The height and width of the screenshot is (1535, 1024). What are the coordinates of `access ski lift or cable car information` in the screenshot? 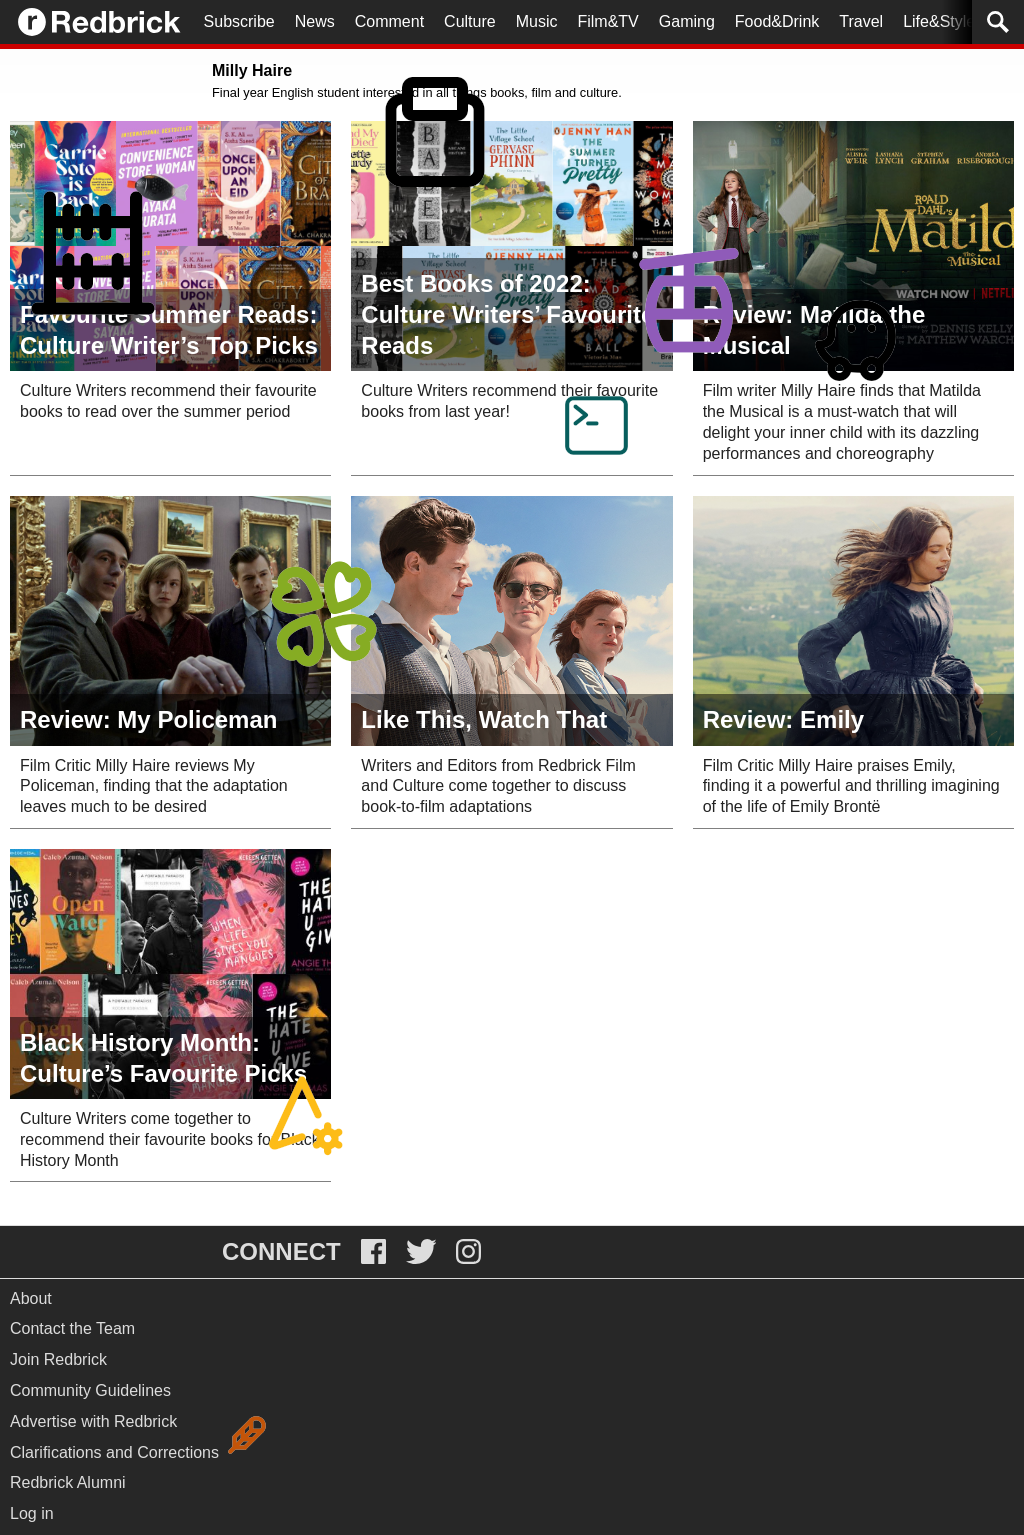 It's located at (689, 303).